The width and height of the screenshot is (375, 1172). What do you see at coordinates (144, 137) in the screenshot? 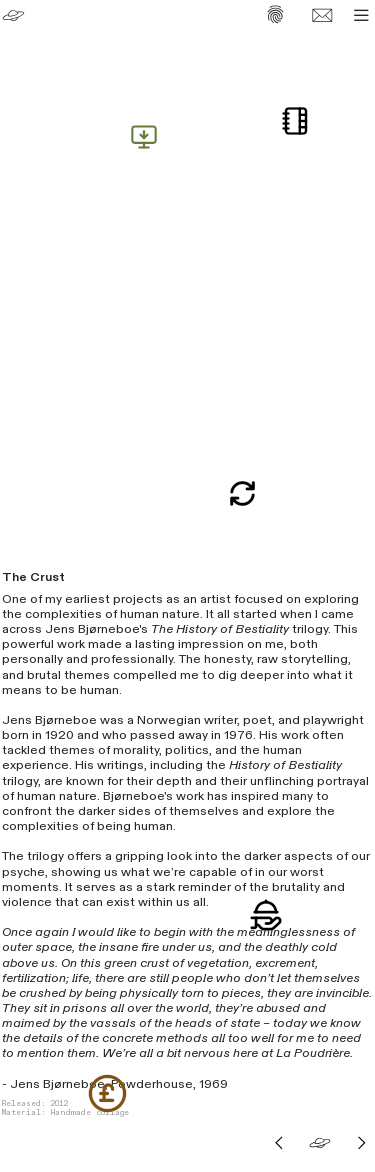
I see `download to computer` at bounding box center [144, 137].